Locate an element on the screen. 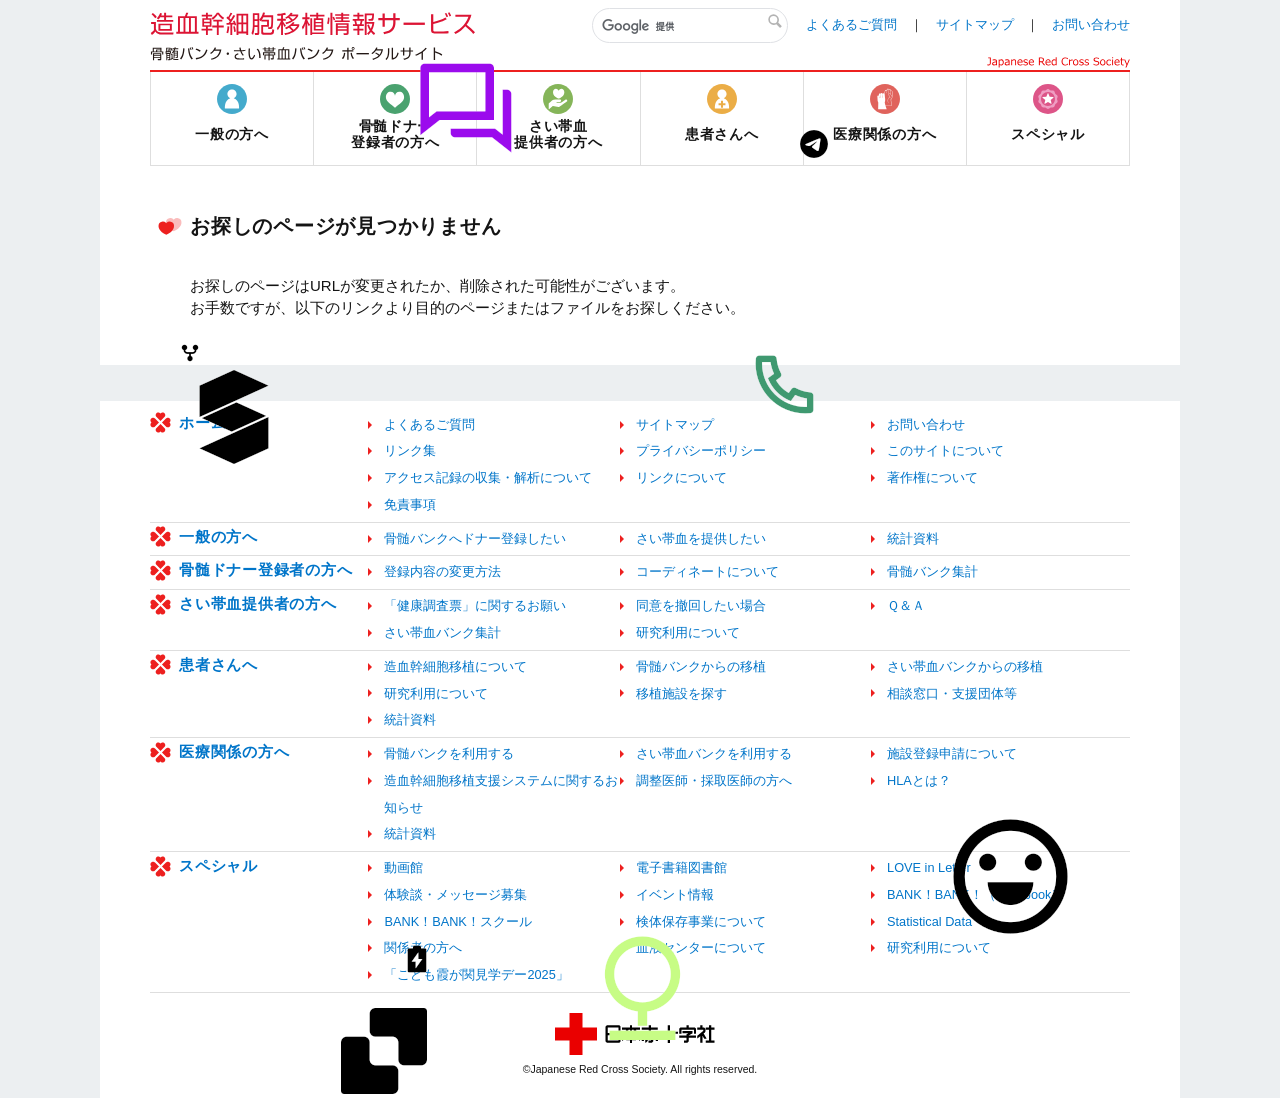  open chat or messaging feature is located at coordinates (468, 107).